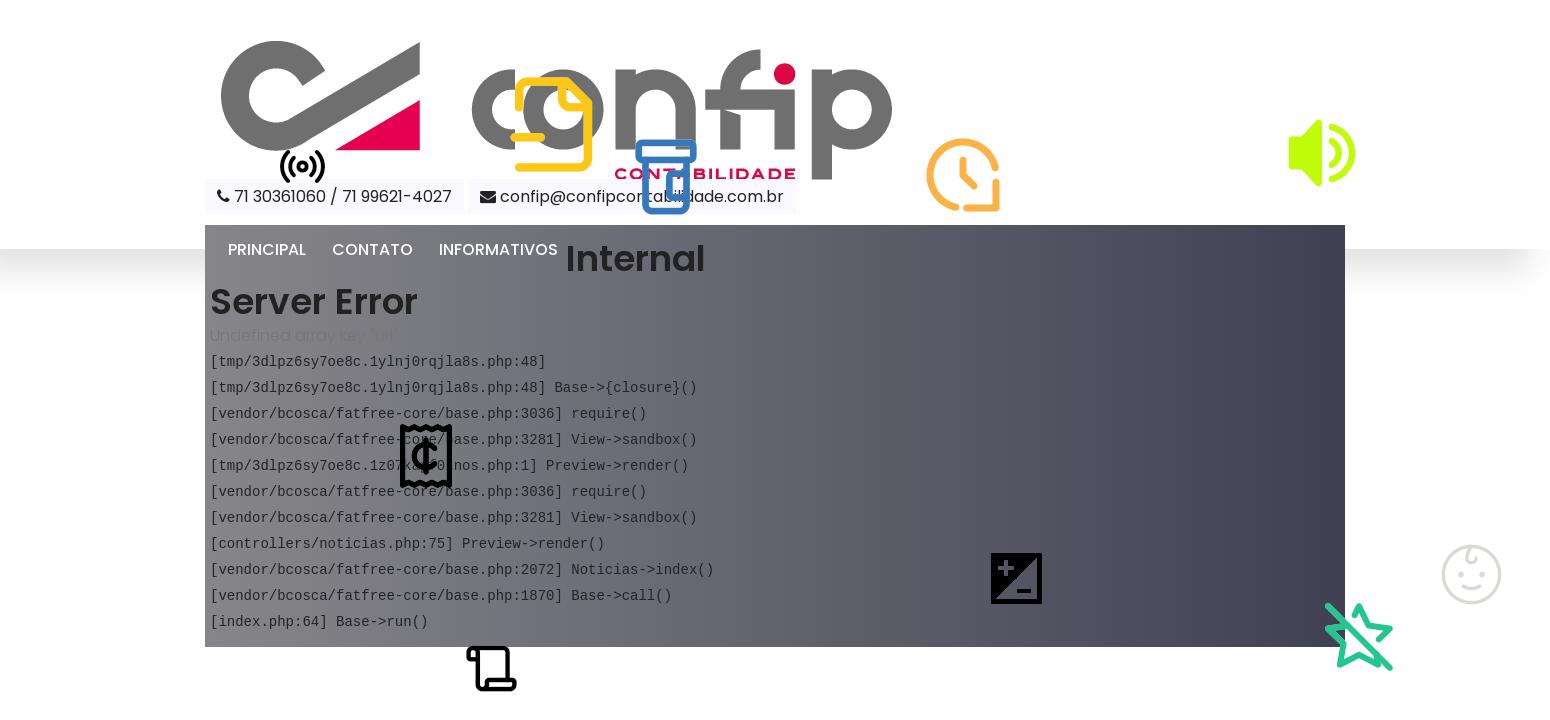 The height and width of the screenshot is (720, 1550). Describe the element at coordinates (963, 175) in the screenshot. I see `track days until an event or deadline` at that location.